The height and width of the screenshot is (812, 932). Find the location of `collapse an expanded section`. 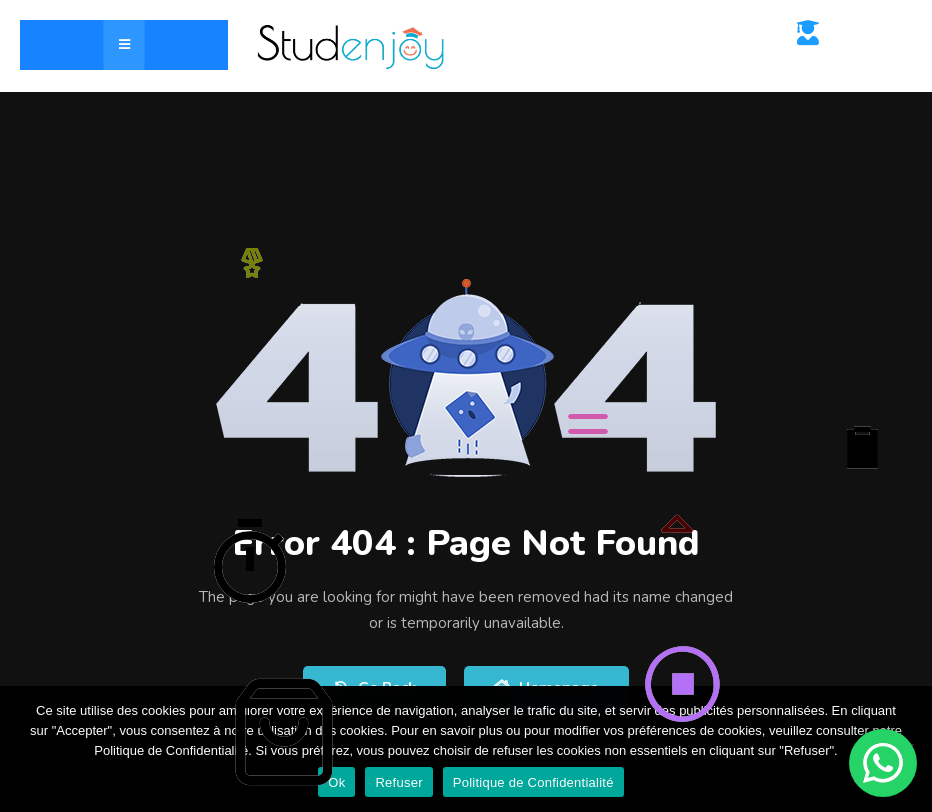

collapse an expanded section is located at coordinates (677, 526).